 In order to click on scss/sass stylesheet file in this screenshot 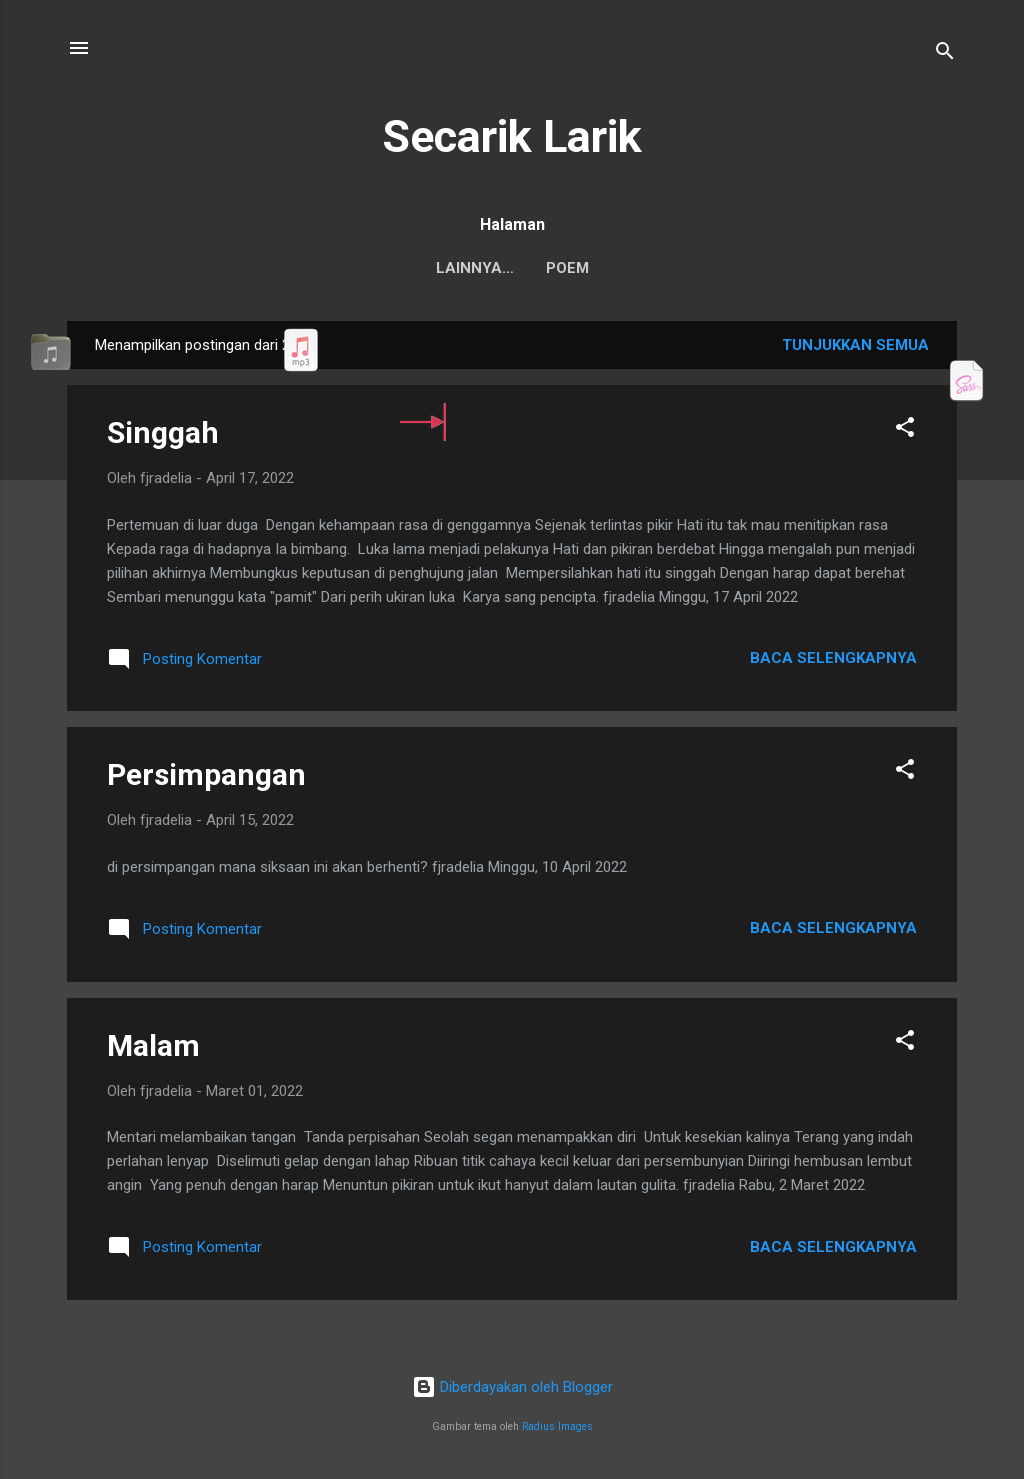, I will do `click(966, 380)`.